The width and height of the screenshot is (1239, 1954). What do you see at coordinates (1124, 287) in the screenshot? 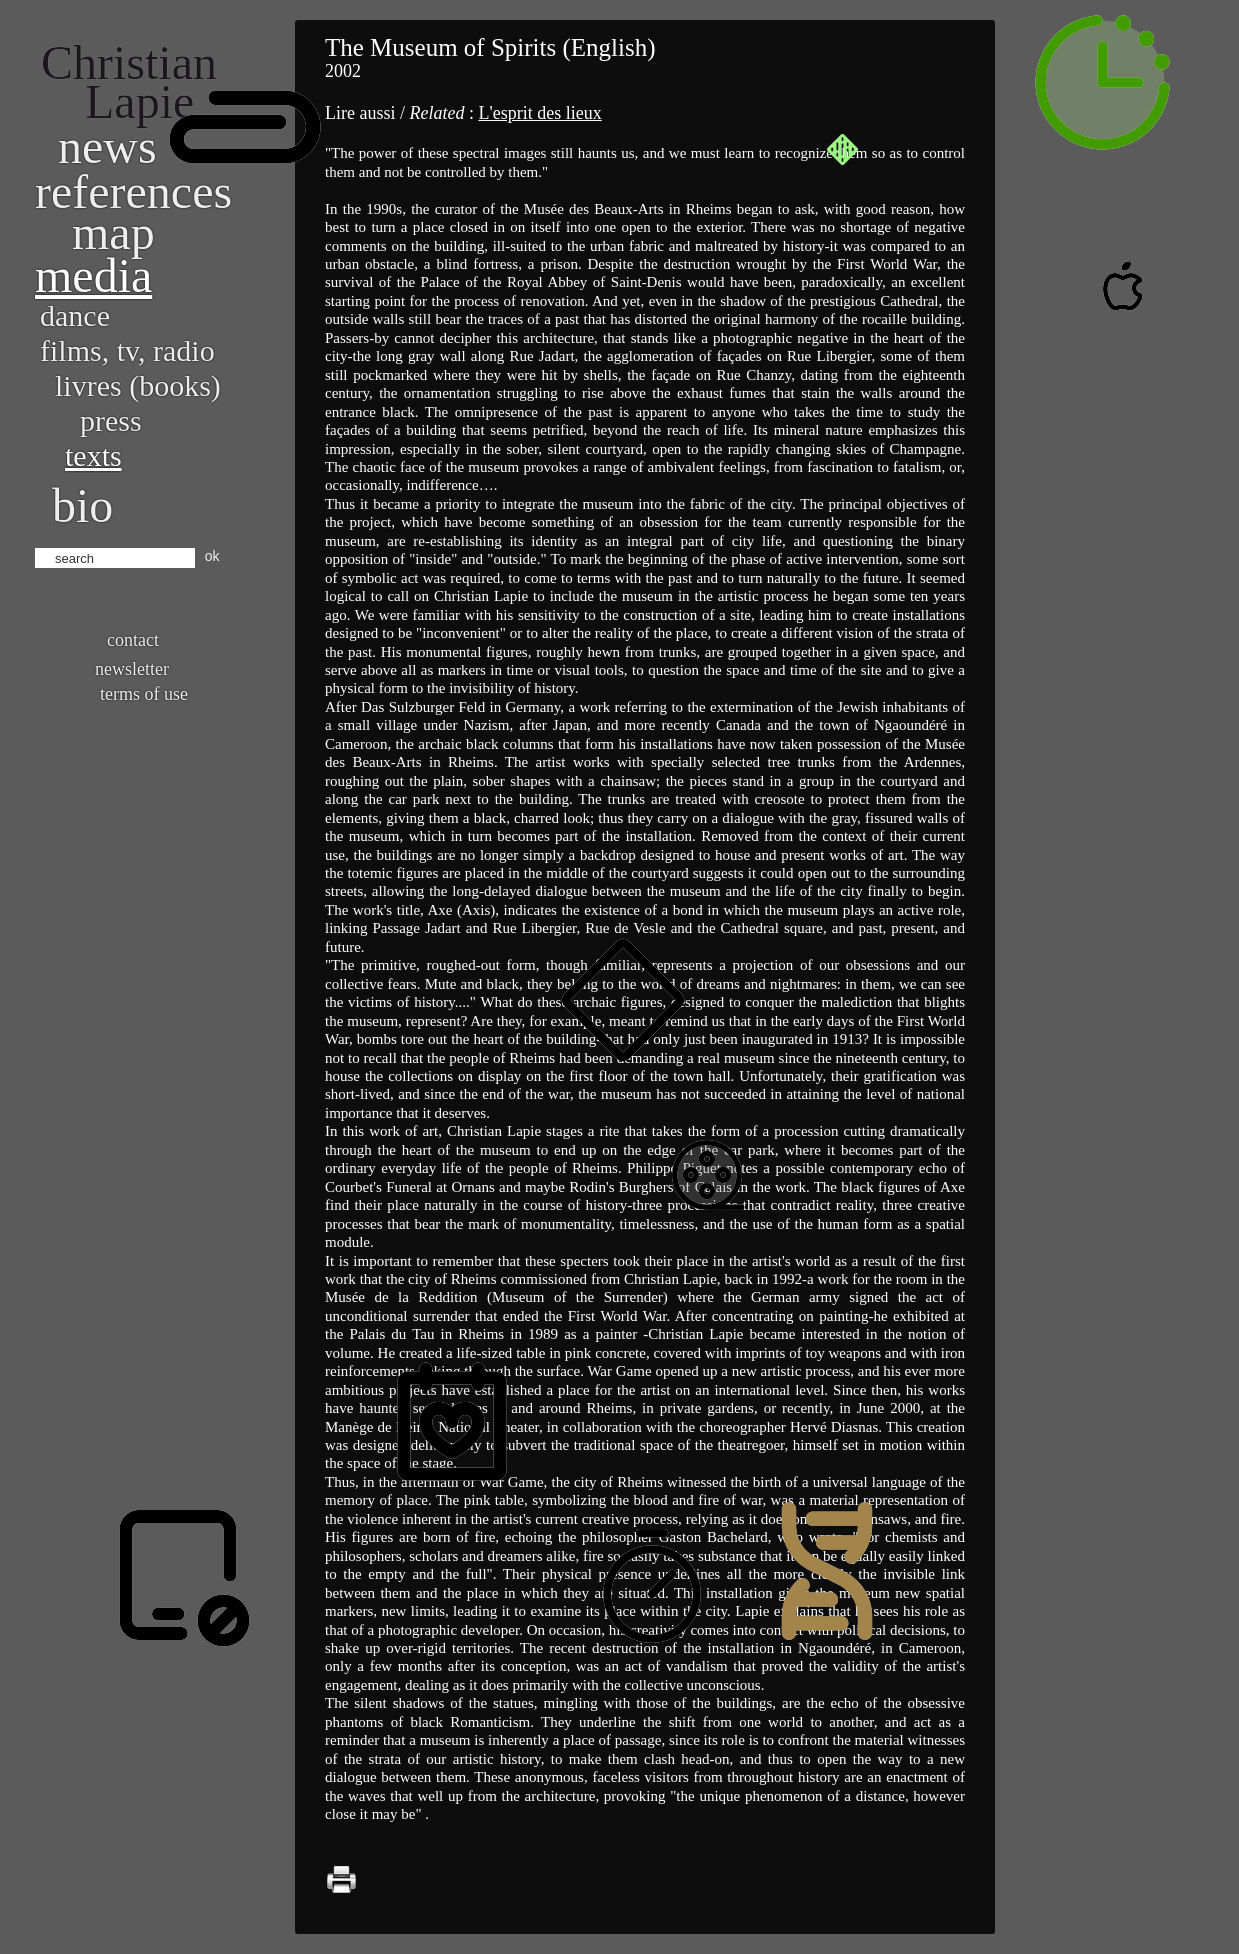
I see `apple brand or product identifier` at bounding box center [1124, 287].